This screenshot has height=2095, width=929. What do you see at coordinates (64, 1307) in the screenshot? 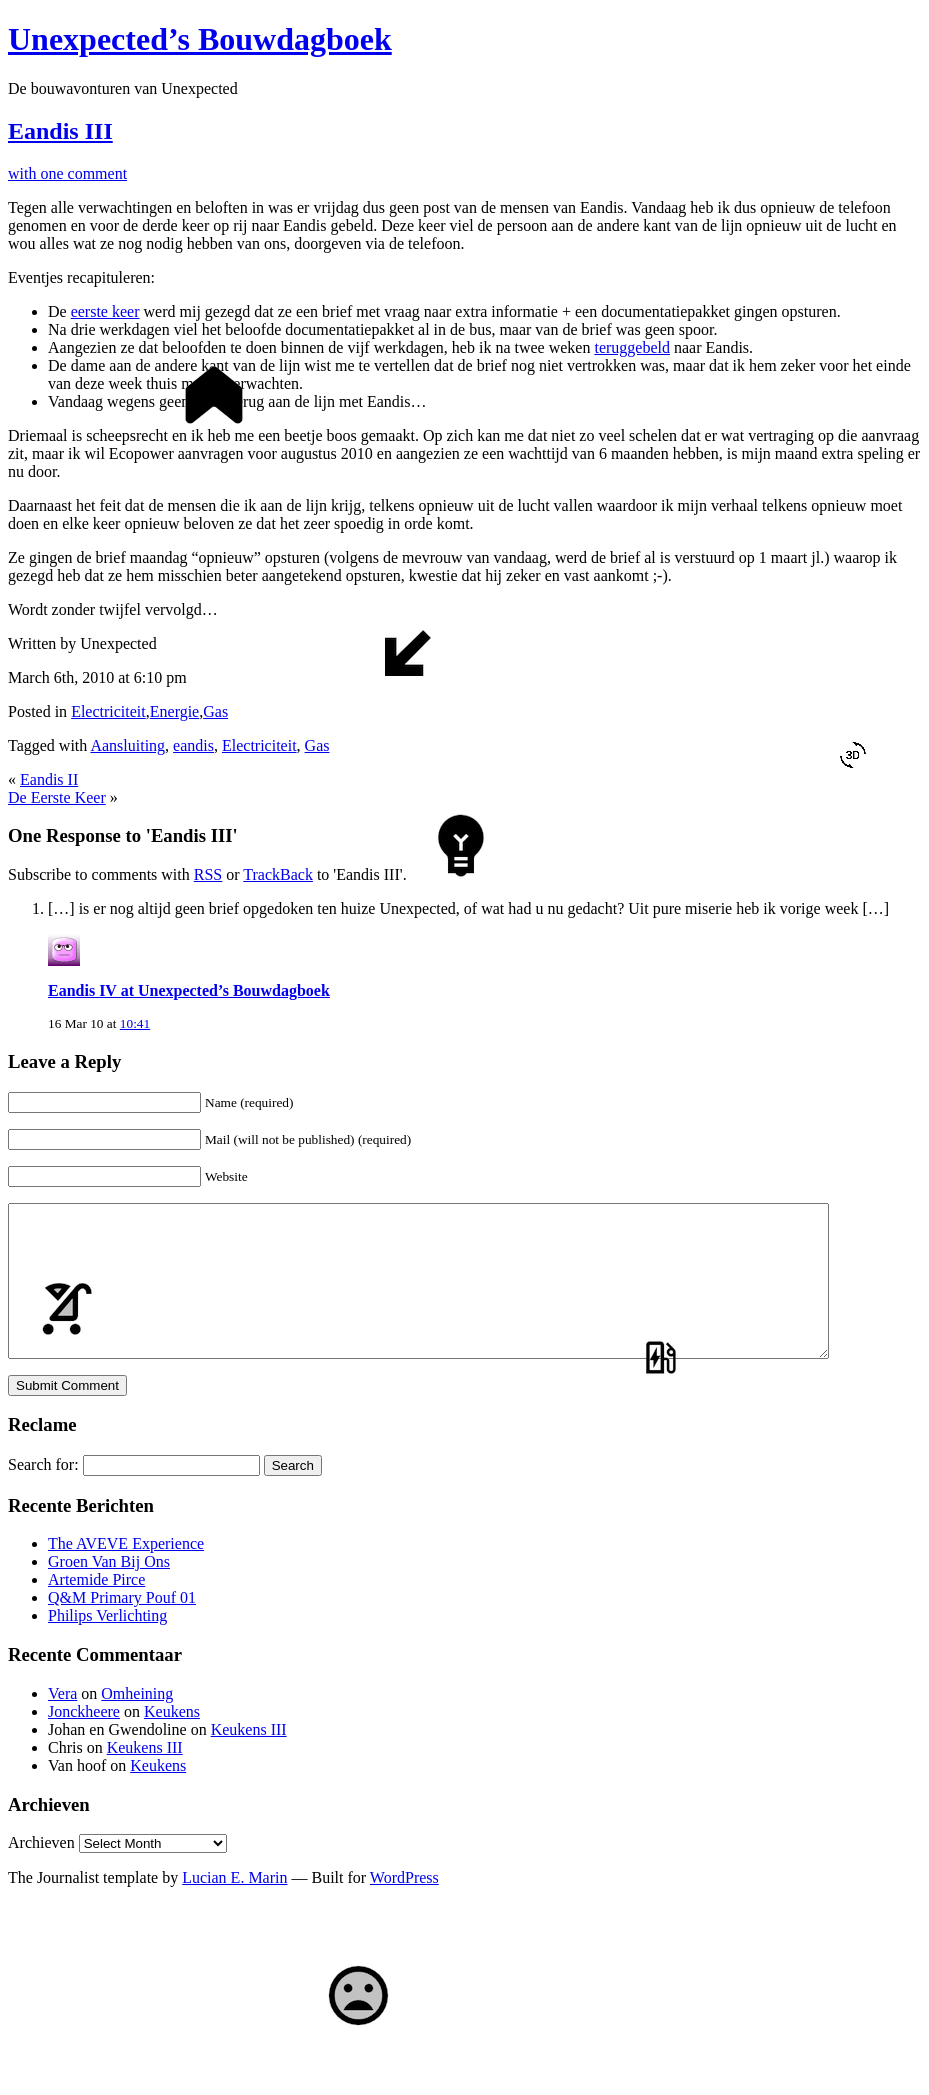
I see `find stroller-friendly or family amenities` at bounding box center [64, 1307].